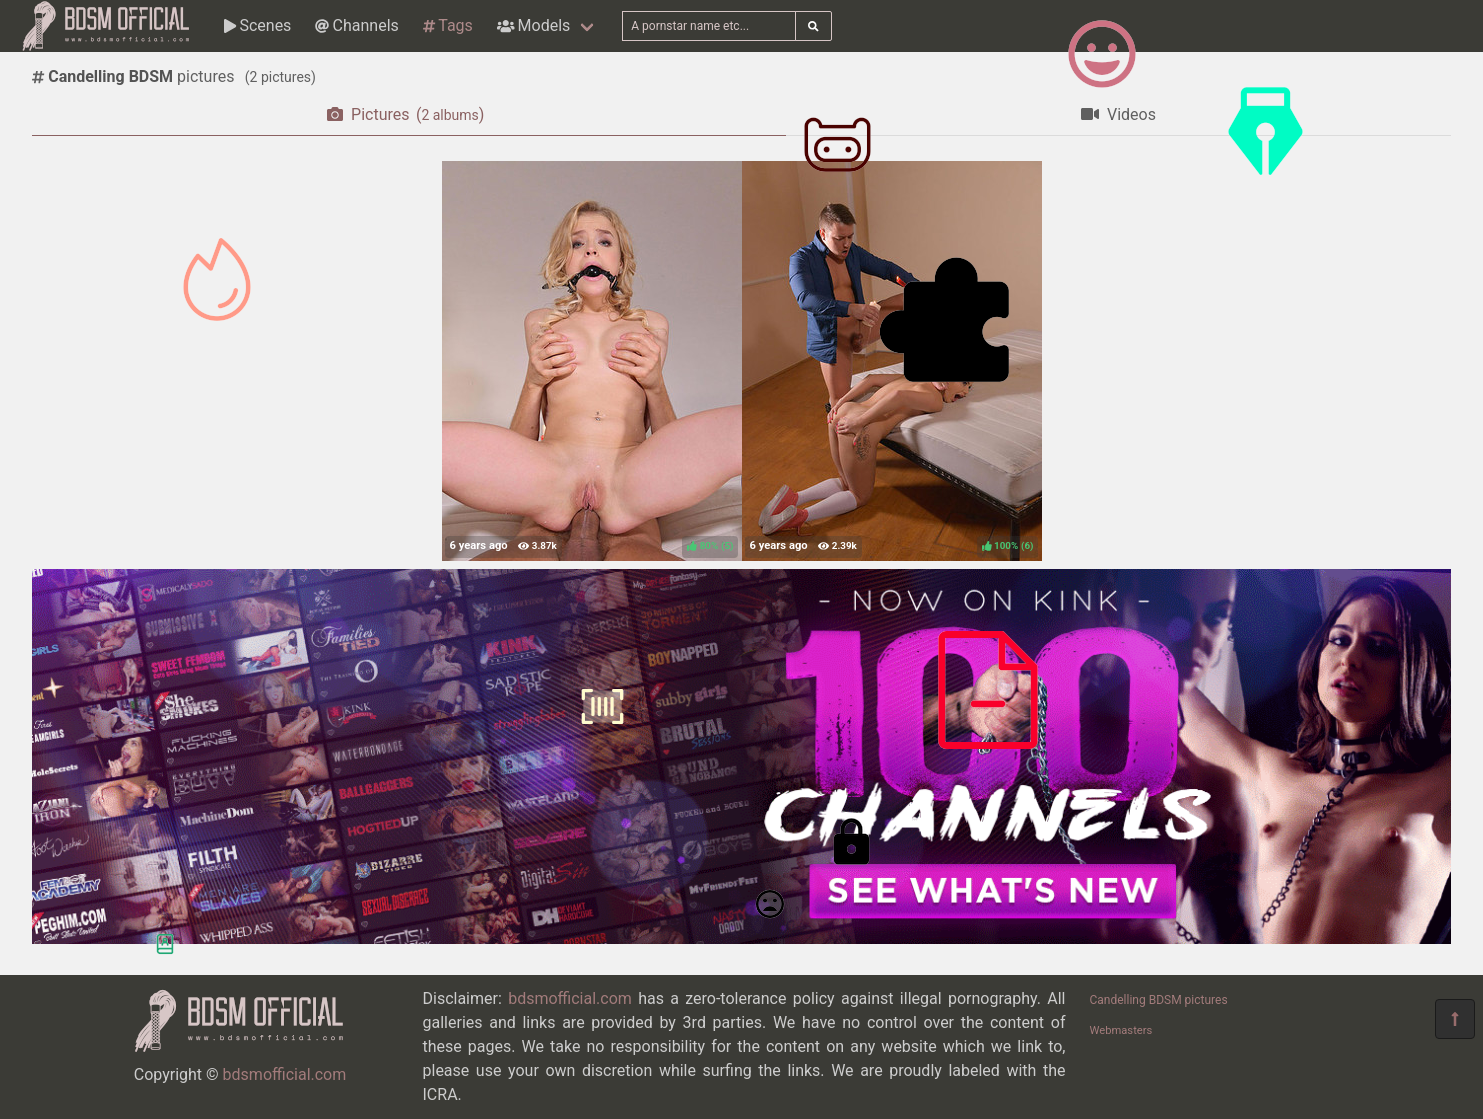  What do you see at coordinates (770, 904) in the screenshot?
I see `indicate a negative reaction or dislike` at bounding box center [770, 904].